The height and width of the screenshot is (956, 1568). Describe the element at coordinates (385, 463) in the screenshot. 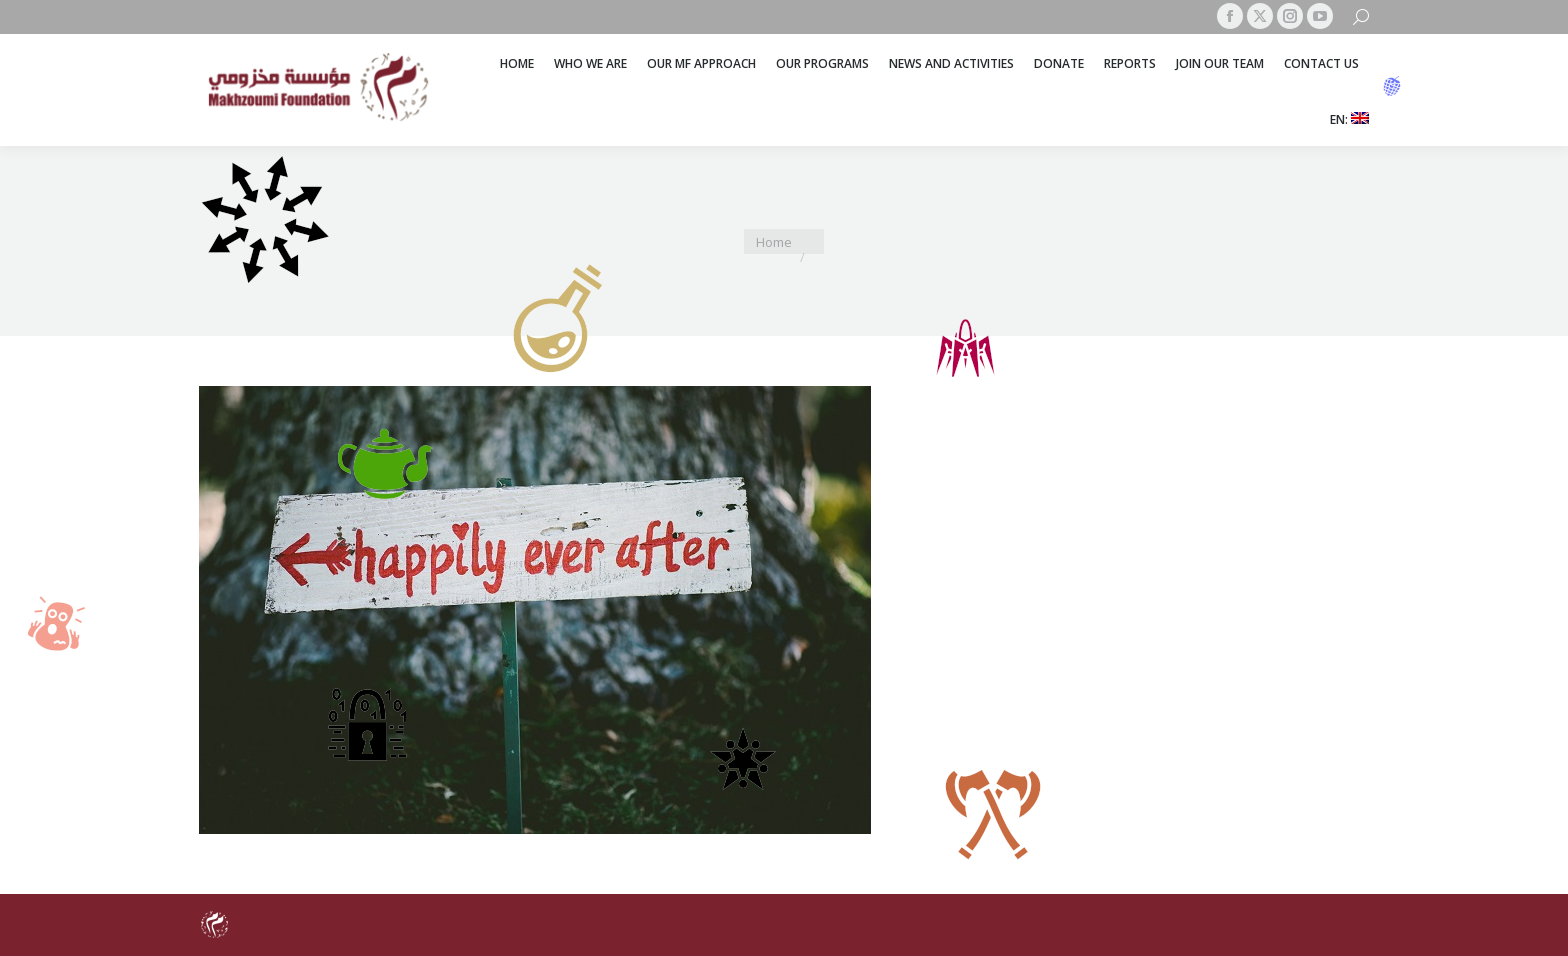

I see `access tea or beverage-related features` at that location.